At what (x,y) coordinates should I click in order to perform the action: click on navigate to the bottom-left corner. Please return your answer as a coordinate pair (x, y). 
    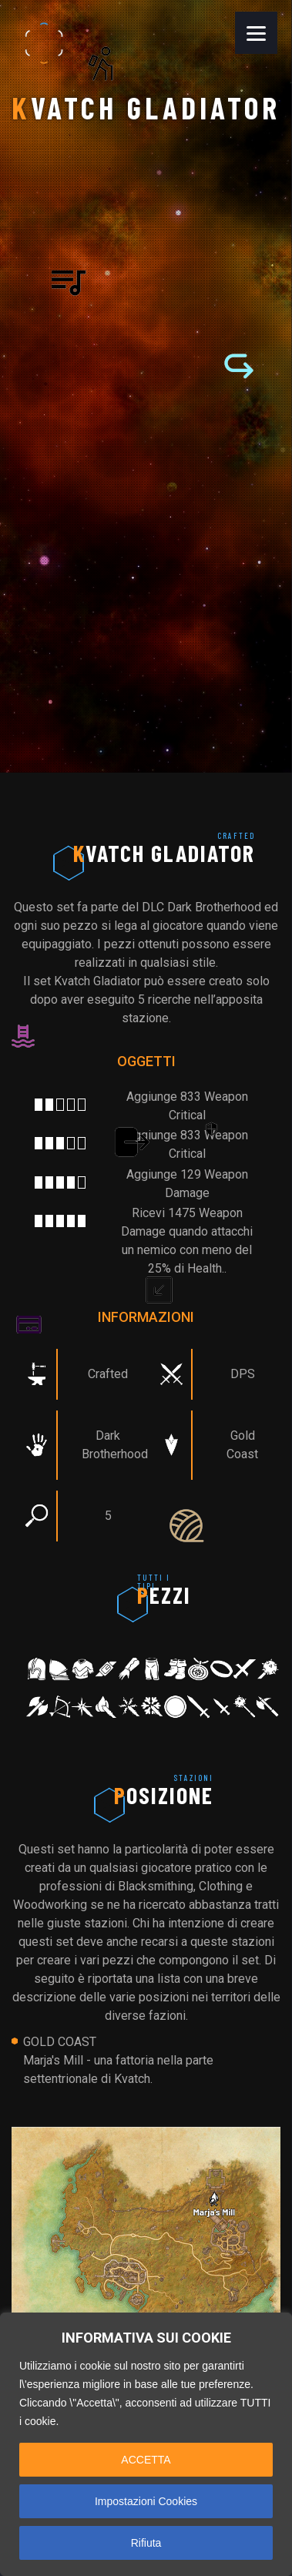
    Looking at the image, I should click on (159, 1290).